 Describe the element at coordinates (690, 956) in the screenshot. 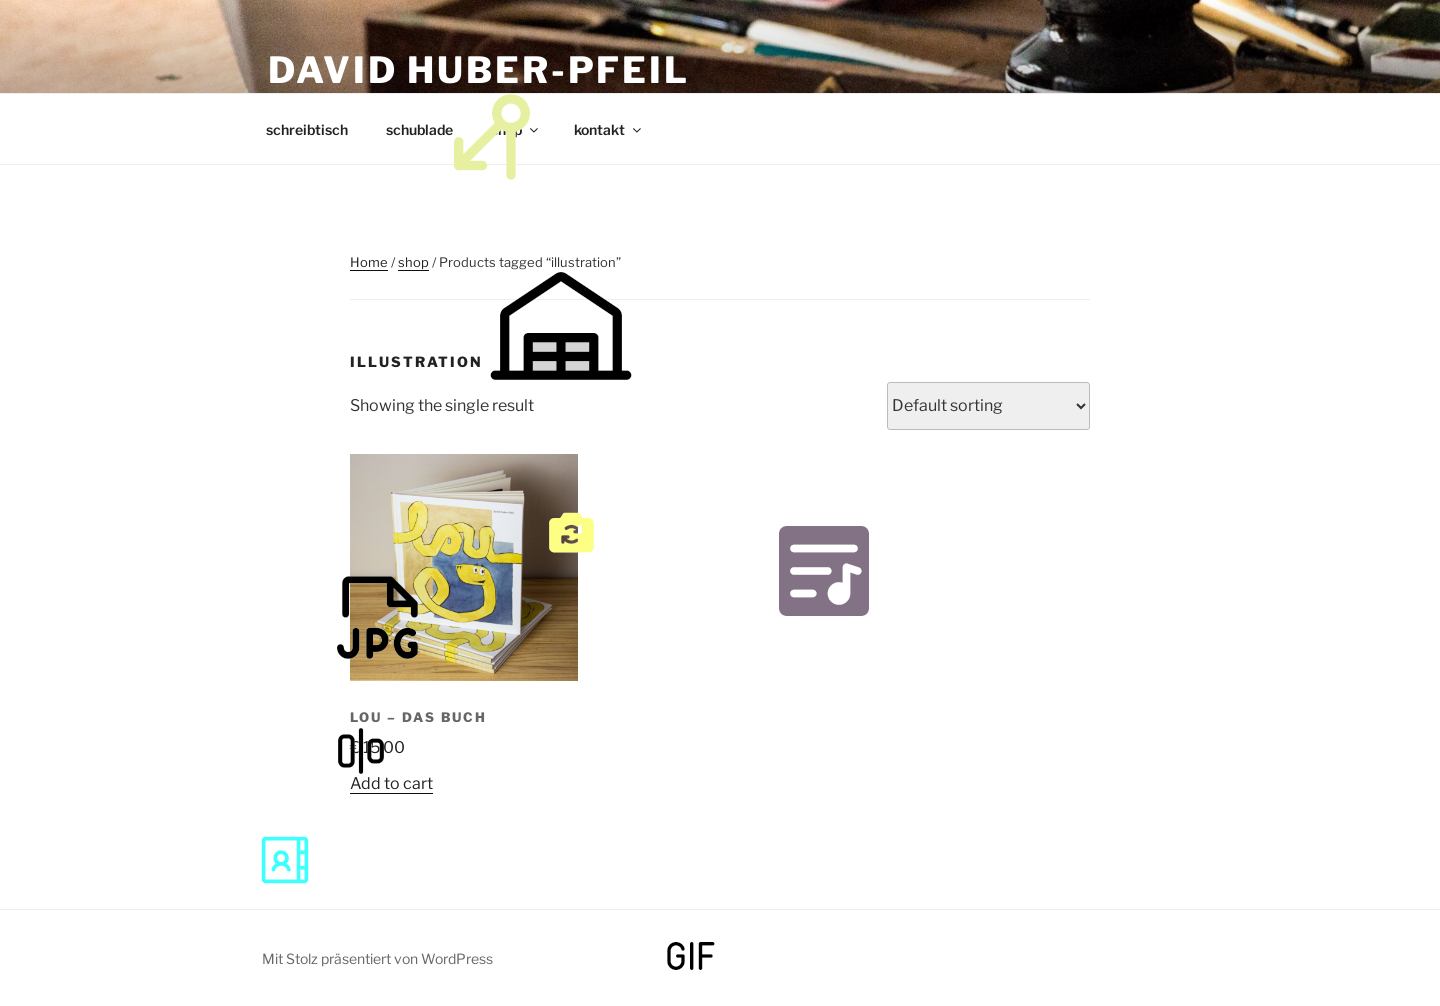

I see `insert a GIF into your message` at that location.